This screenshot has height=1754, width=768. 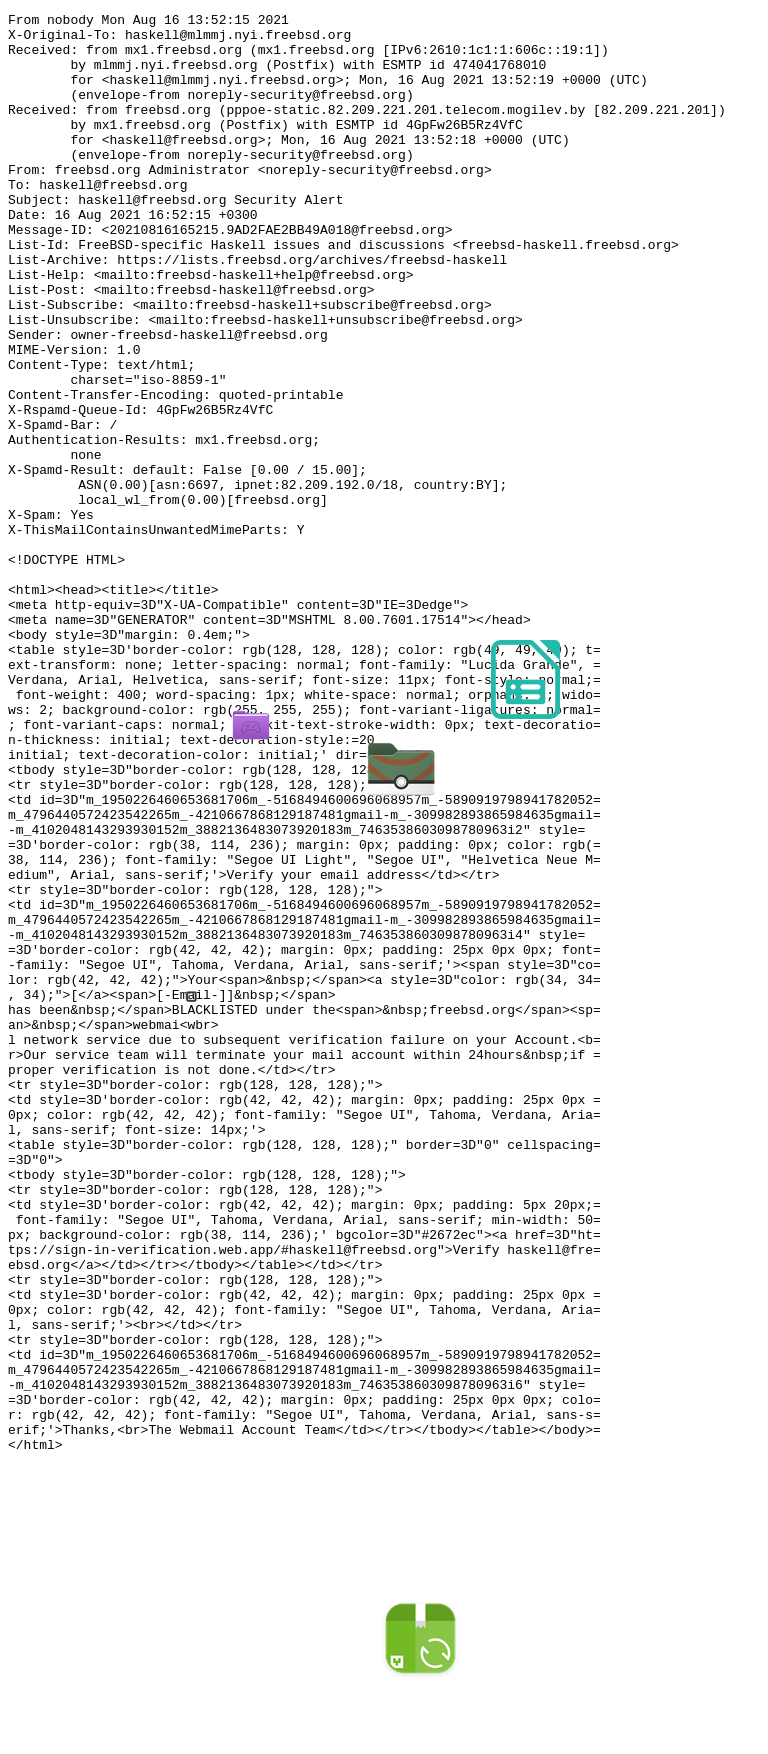 I want to click on update or refresh system packages, so click(x=420, y=1639).